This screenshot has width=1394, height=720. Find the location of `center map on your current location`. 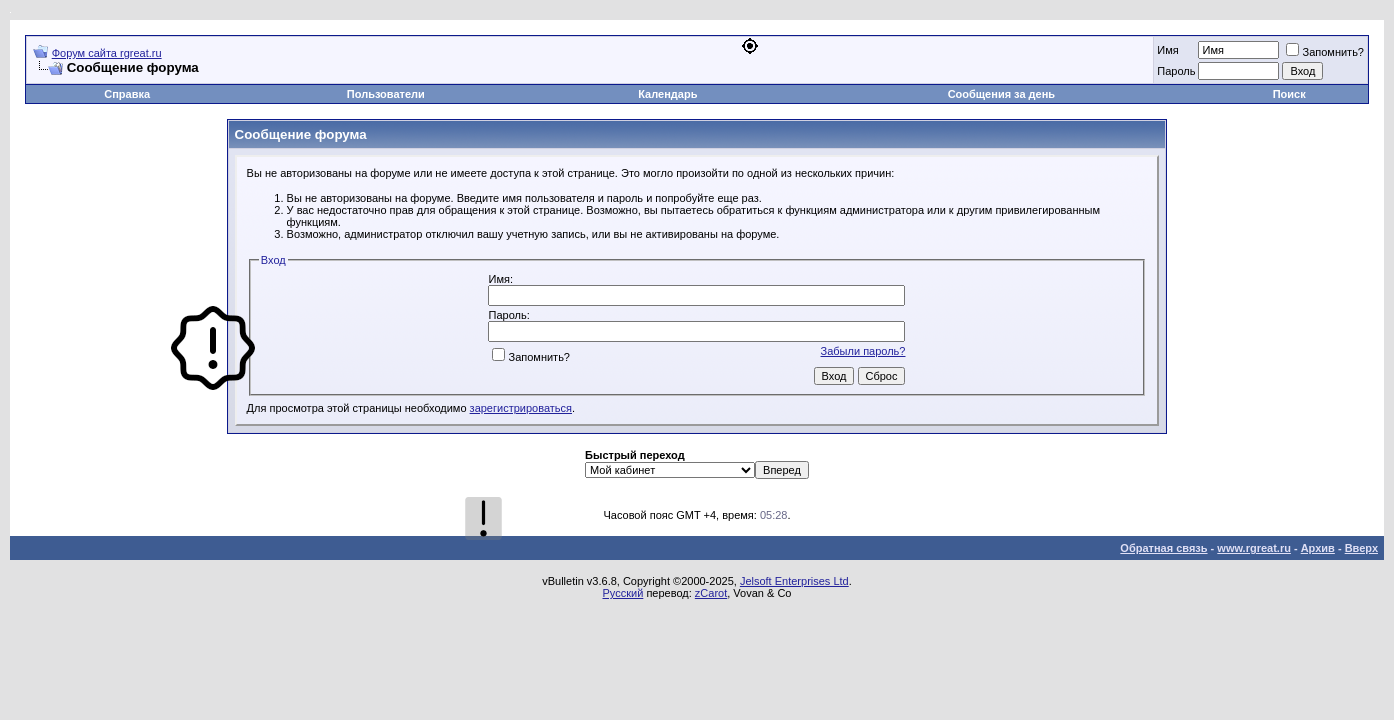

center map on your current location is located at coordinates (750, 46).